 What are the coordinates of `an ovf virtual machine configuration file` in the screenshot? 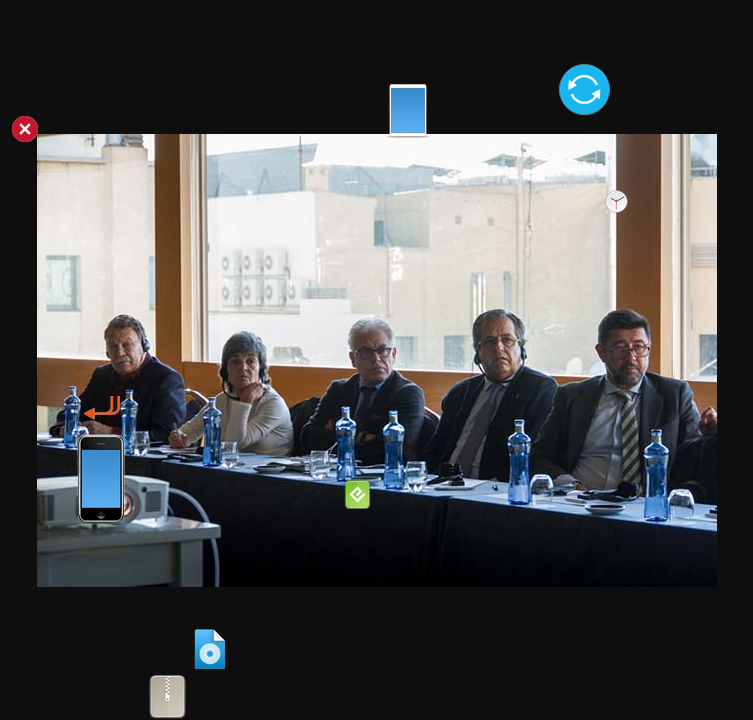 It's located at (210, 650).